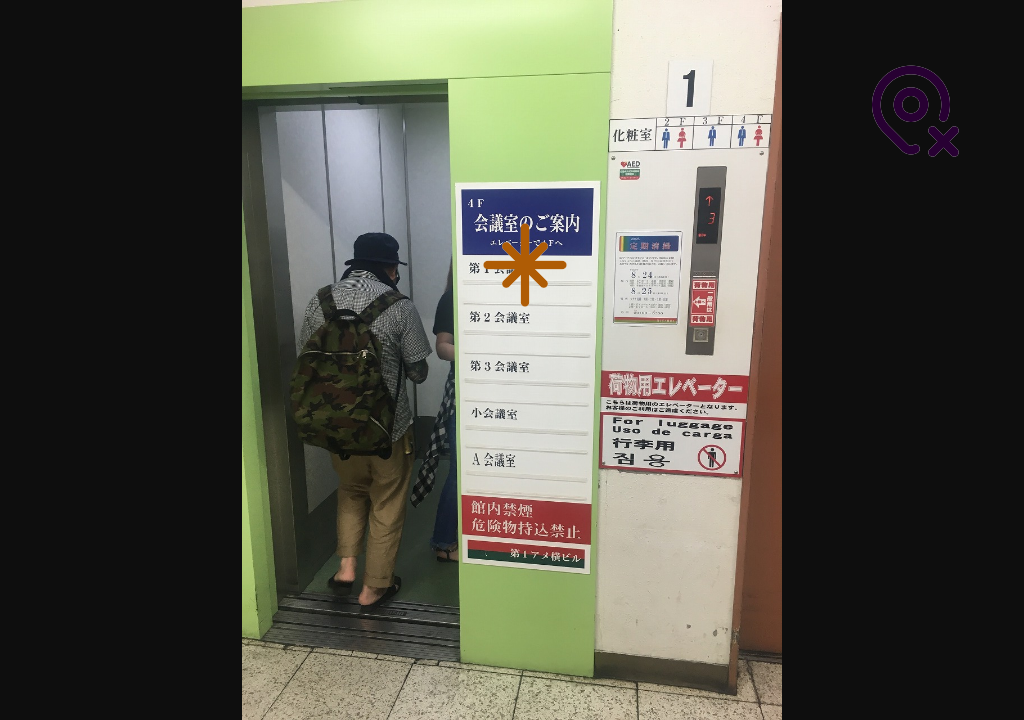 The height and width of the screenshot is (720, 1024). What do you see at coordinates (525, 265) in the screenshot?
I see `set or view your north star goal` at bounding box center [525, 265].